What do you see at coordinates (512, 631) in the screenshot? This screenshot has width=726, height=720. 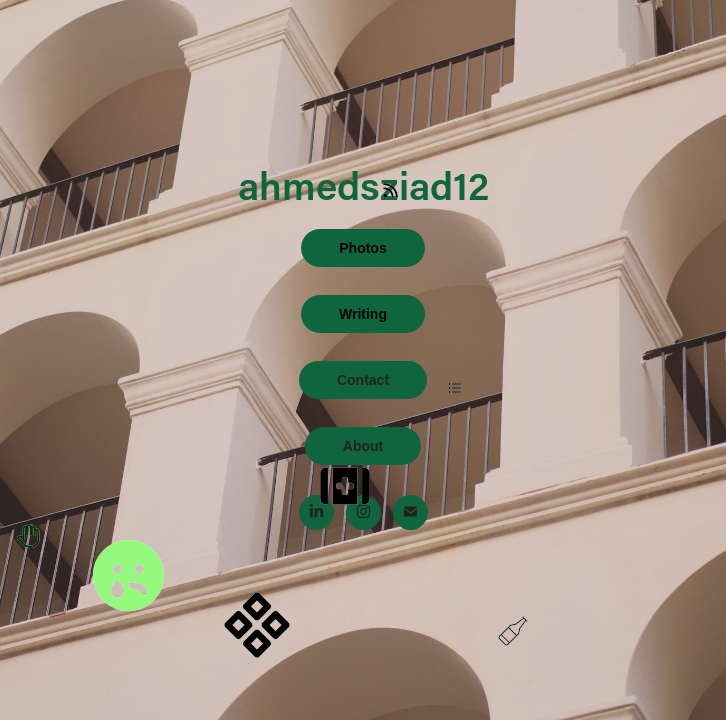 I see `browse beer or beverage options` at bounding box center [512, 631].